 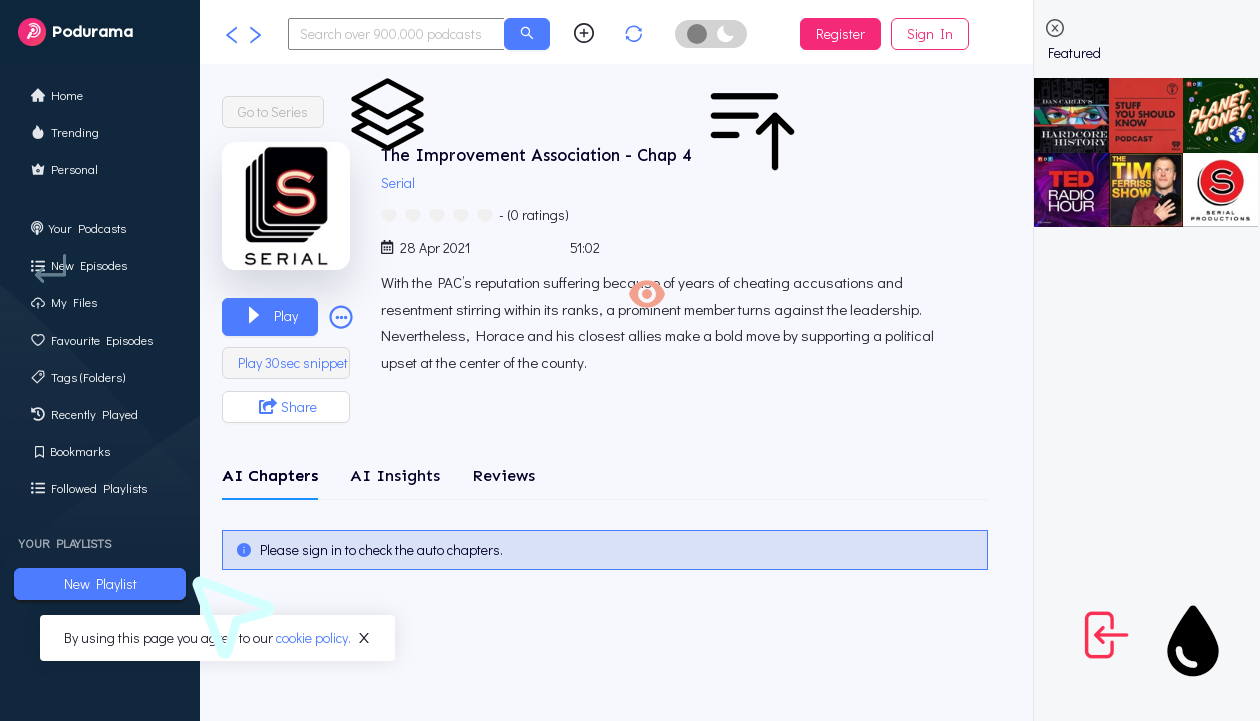 I want to click on tap to navigate to a destination, so click(x=227, y=611).